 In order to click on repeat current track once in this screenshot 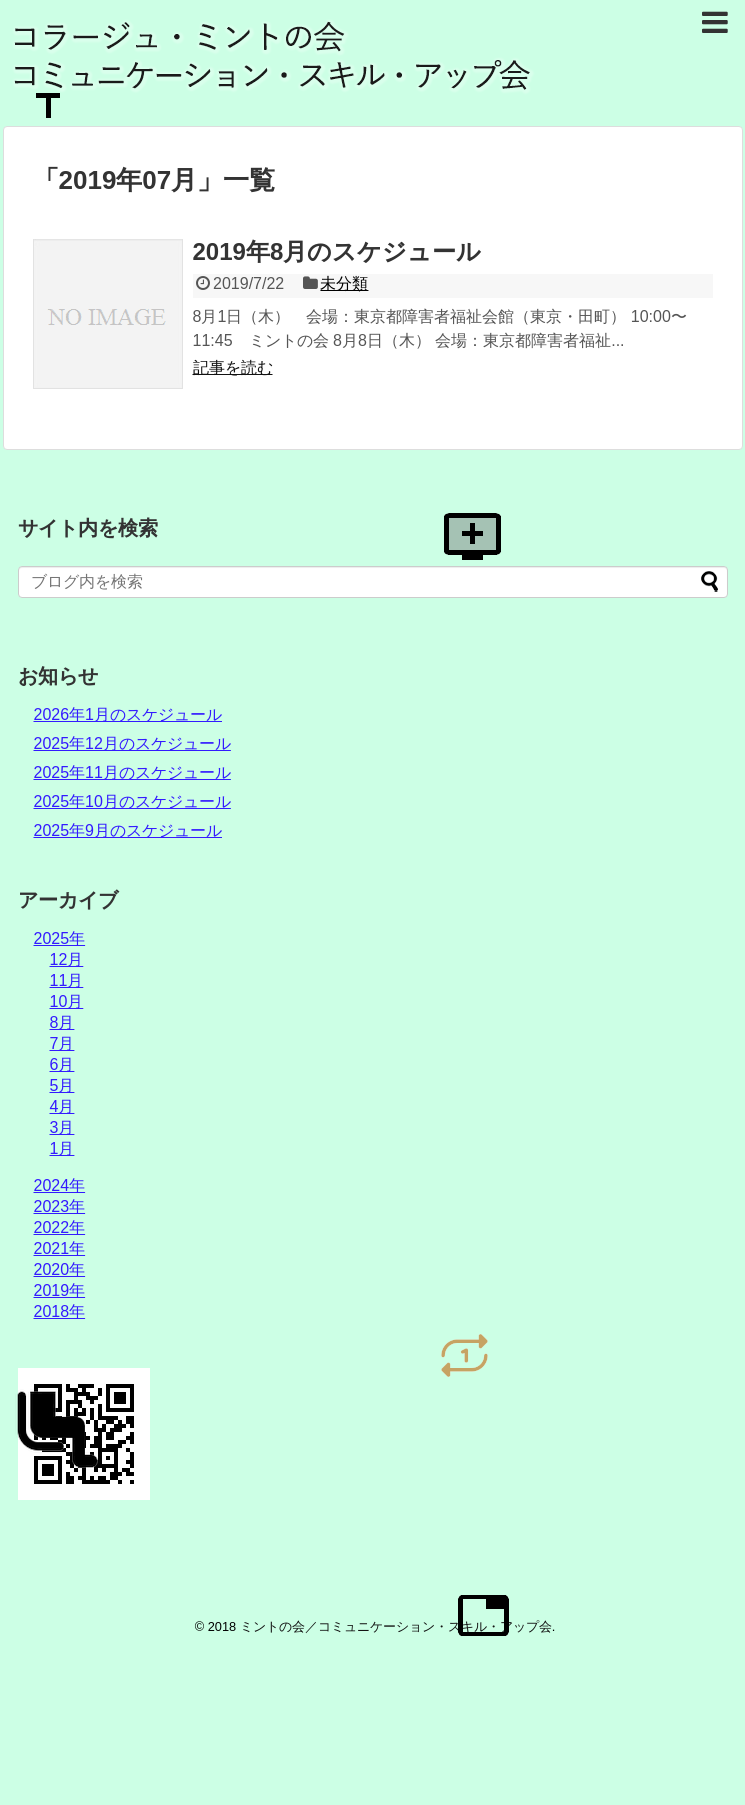, I will do `click(464, 1355)`.